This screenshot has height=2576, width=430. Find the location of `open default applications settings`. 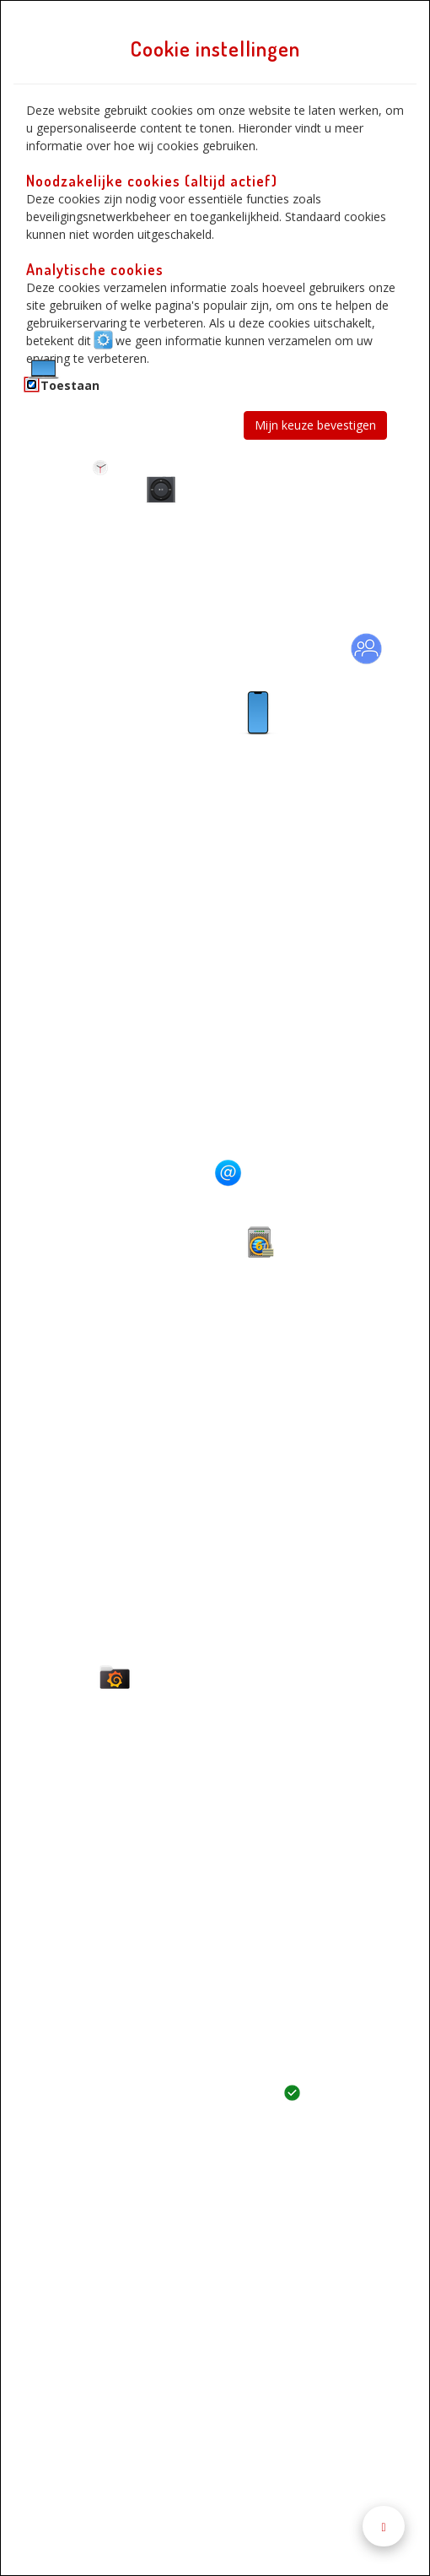

open default applications settings is located at coordinates (103, 339).